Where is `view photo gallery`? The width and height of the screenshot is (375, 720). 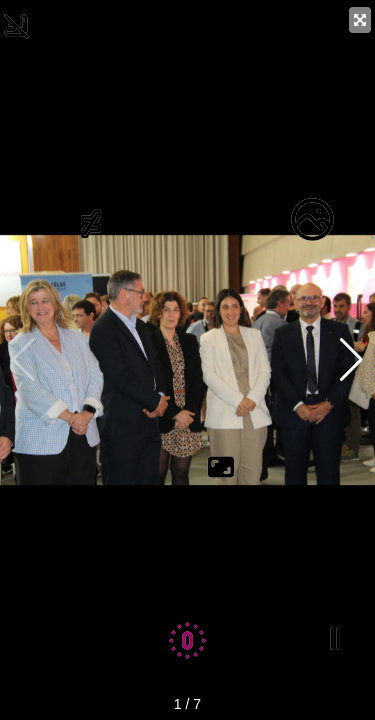
view photo gallery is located at coordinates (312, 219).